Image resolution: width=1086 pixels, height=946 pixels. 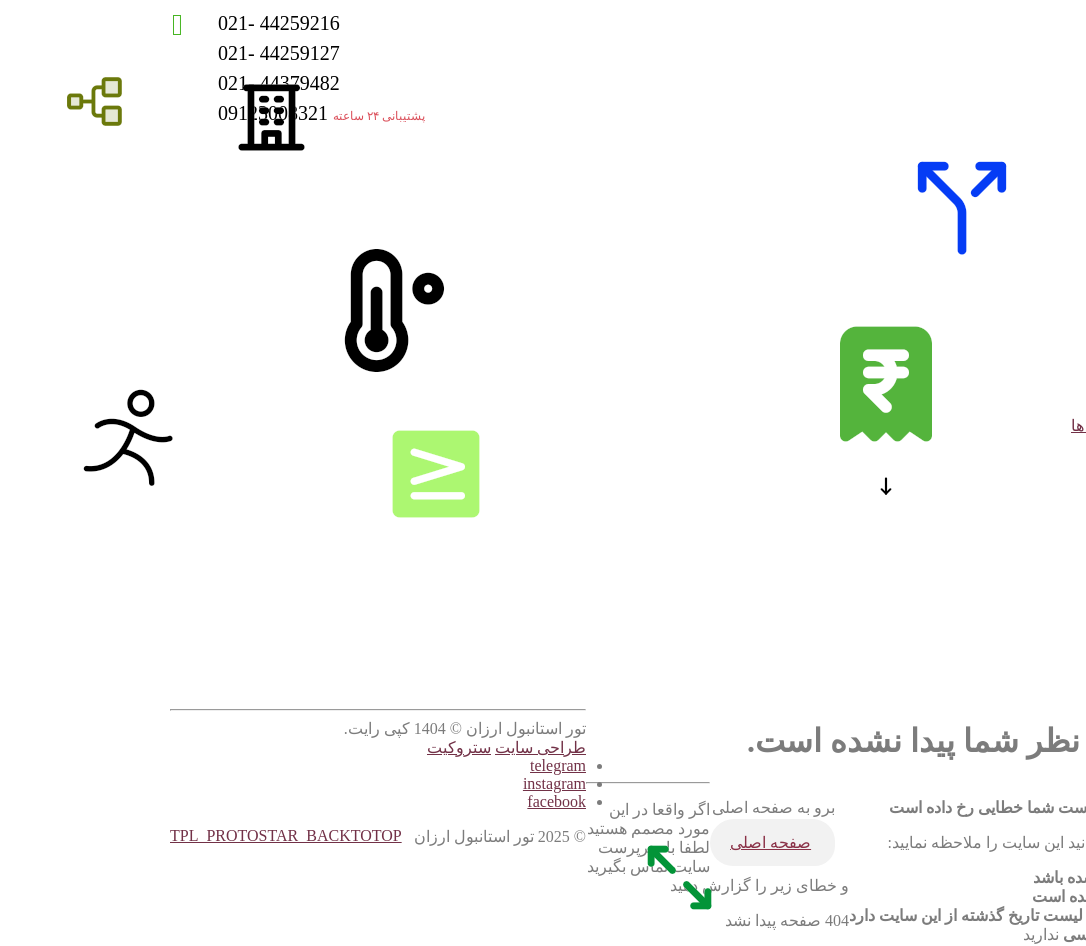 I want to click on view current temperature, so click(x=386, y=310).